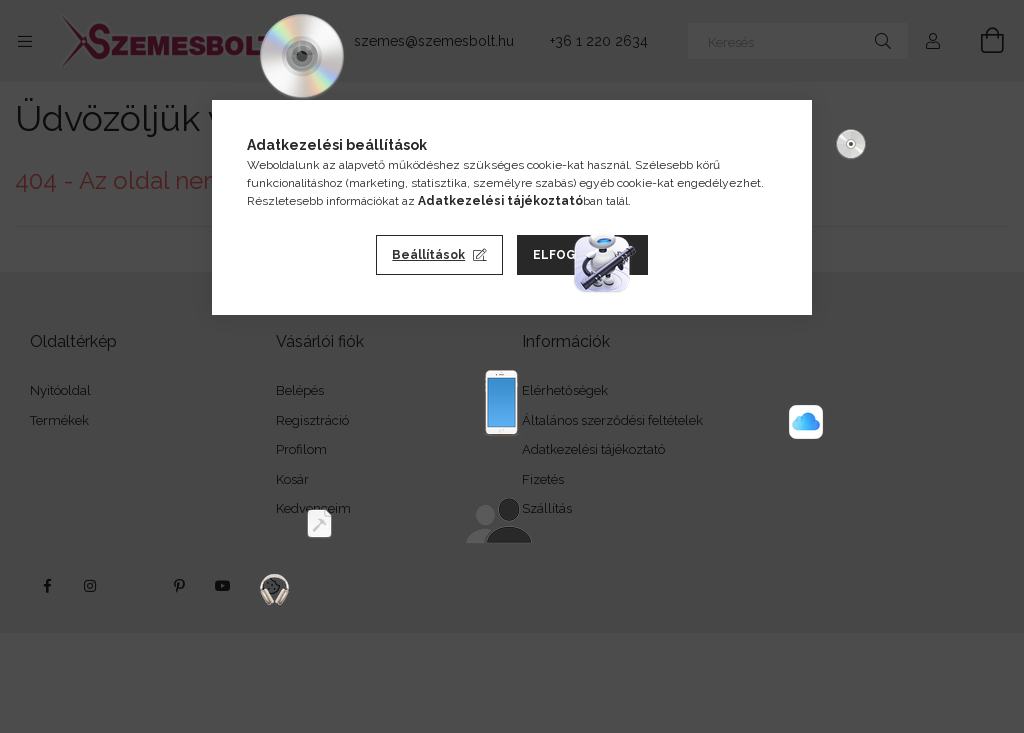 Image resolution: width=1024 pixels, height=733 pixels. What do you see at coordinates (806, 422) in the screenshot?
I see `open iCloud+ settings and subscription management` at bounding box center [806, 422].